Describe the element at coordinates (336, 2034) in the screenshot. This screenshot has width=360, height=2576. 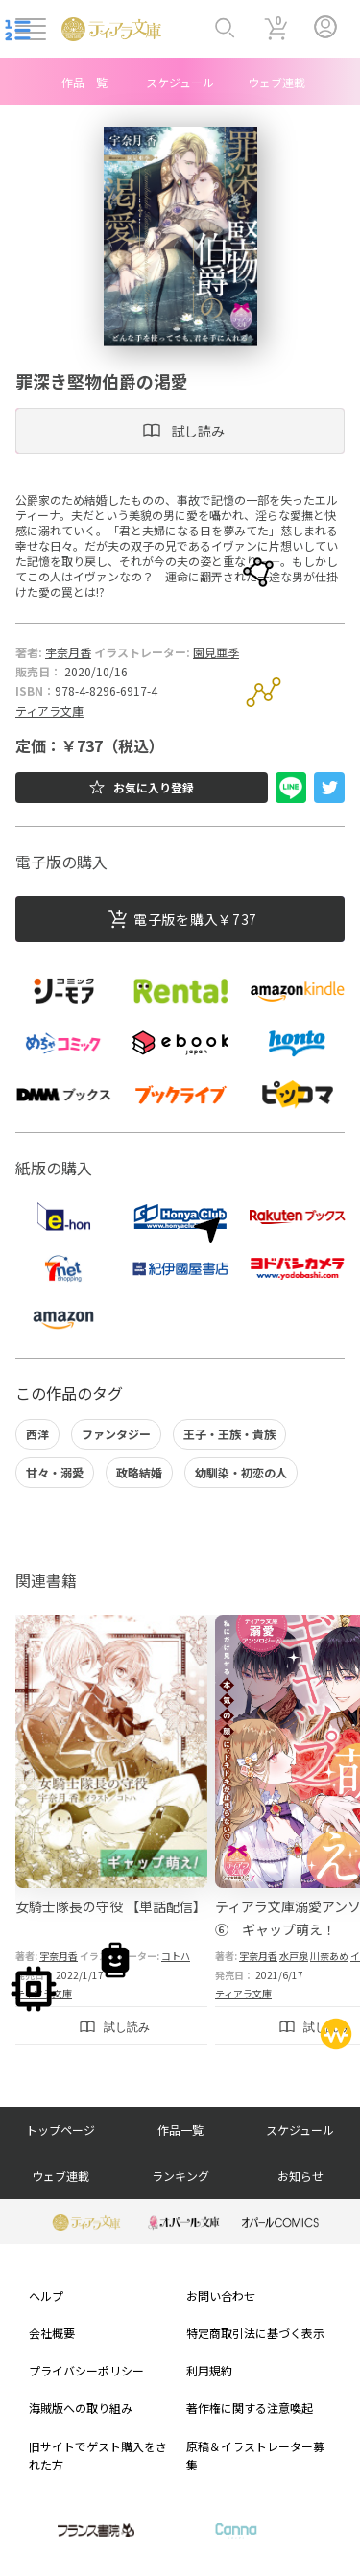
I see `select Korean won as currency` at that location.